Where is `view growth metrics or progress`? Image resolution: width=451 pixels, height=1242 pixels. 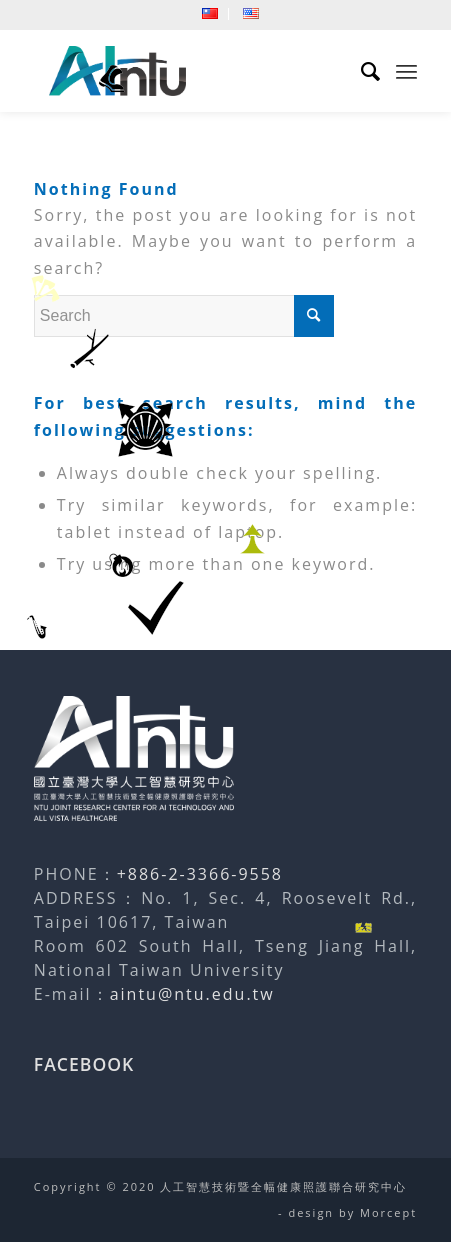
view growth metrics or progress is located at coordinates (252, 538).